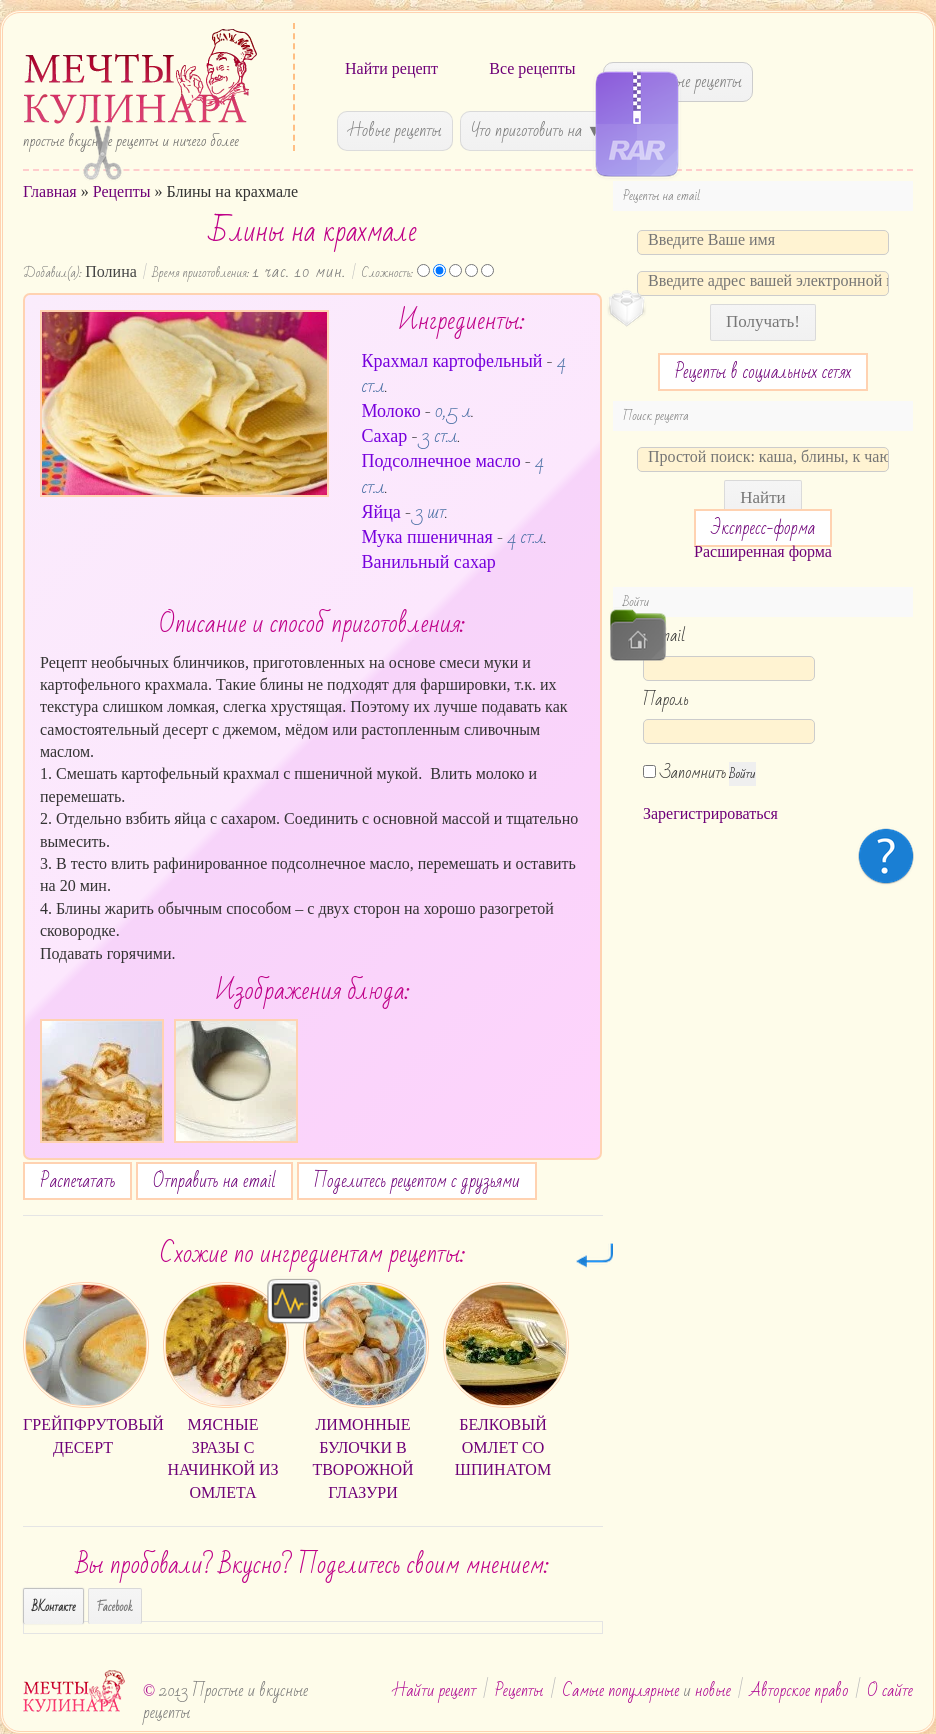 The height and width of the screenshot is (1734, 936). Describe the element at coordinates (102, 152) in the screenshot. I see `cut selected content to clipboard` at that location.